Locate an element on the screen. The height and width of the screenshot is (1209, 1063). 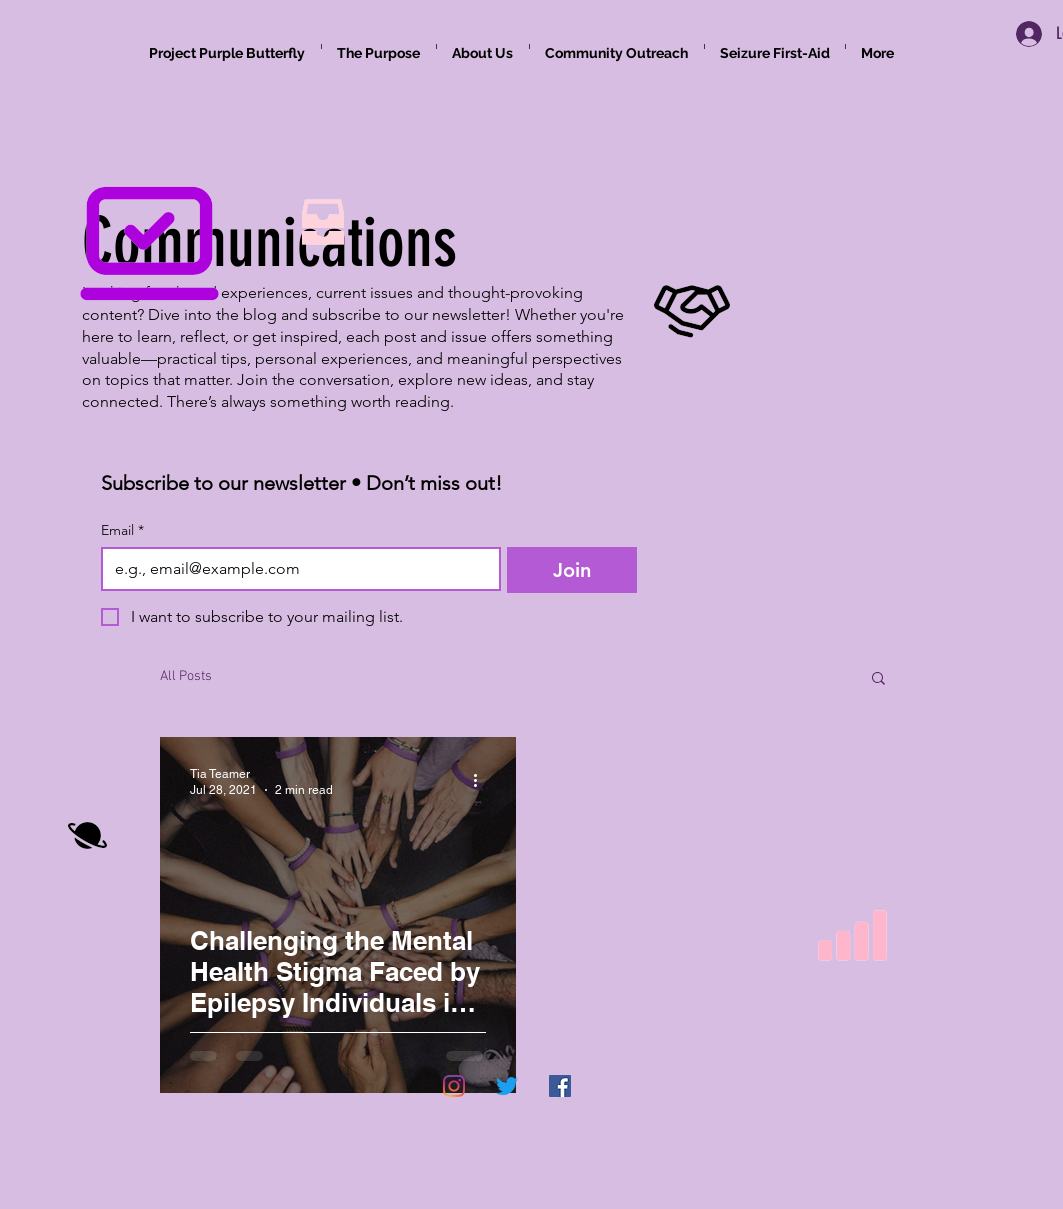
access stacked file trays or inbox folders is located at coordinates (323, 222).